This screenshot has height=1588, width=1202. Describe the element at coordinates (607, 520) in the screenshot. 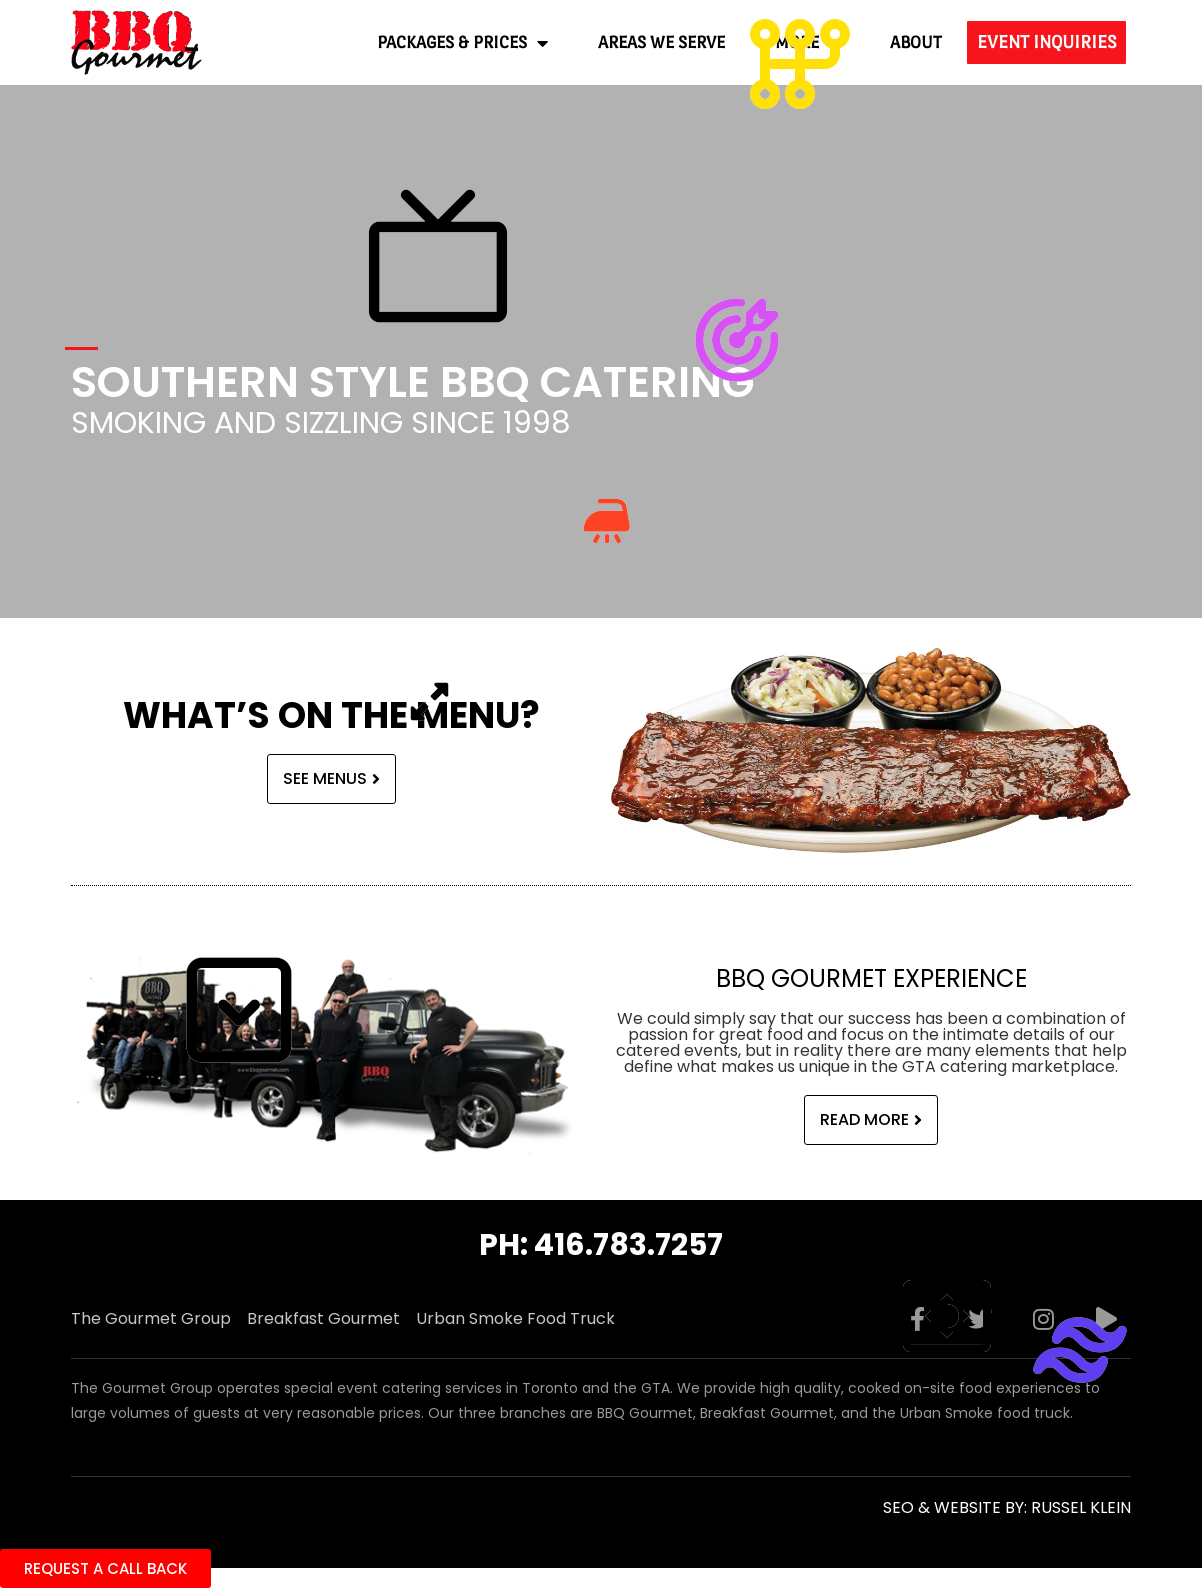

I see `indicates steam ironing setting` at that location.